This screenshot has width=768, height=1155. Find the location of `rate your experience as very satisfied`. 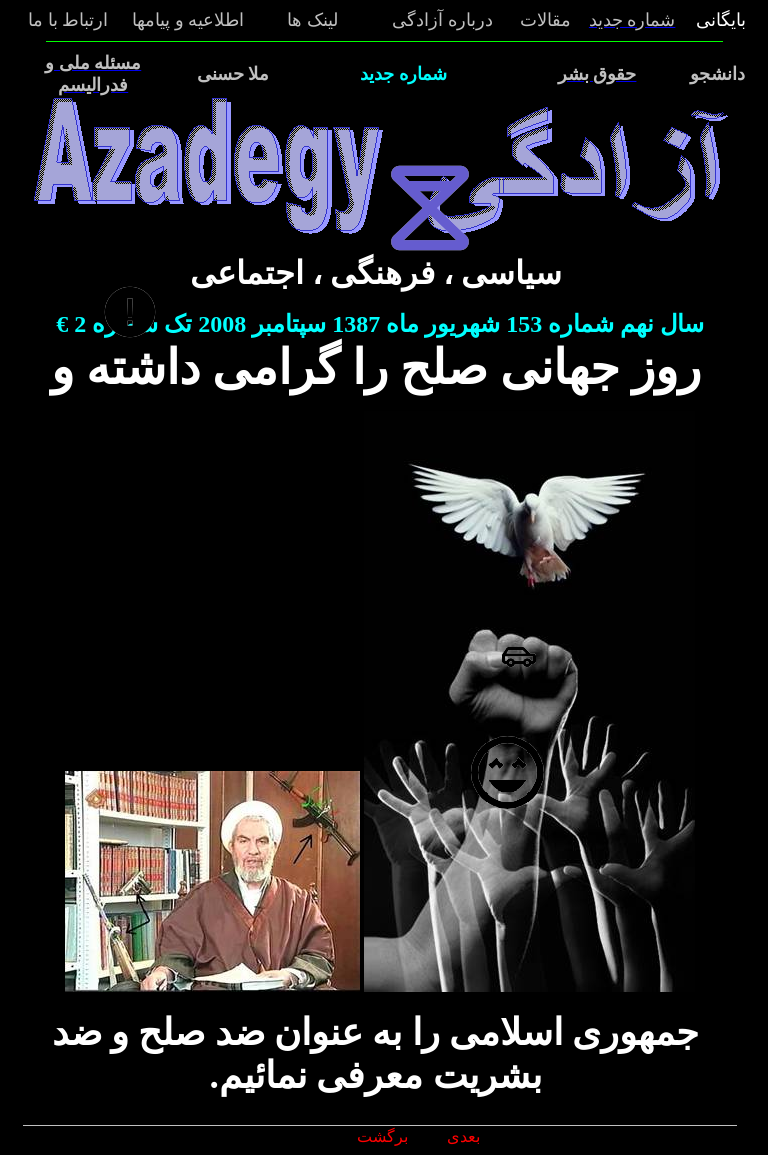

rate your experience as very satisfied is located at coordinates (507, 772).